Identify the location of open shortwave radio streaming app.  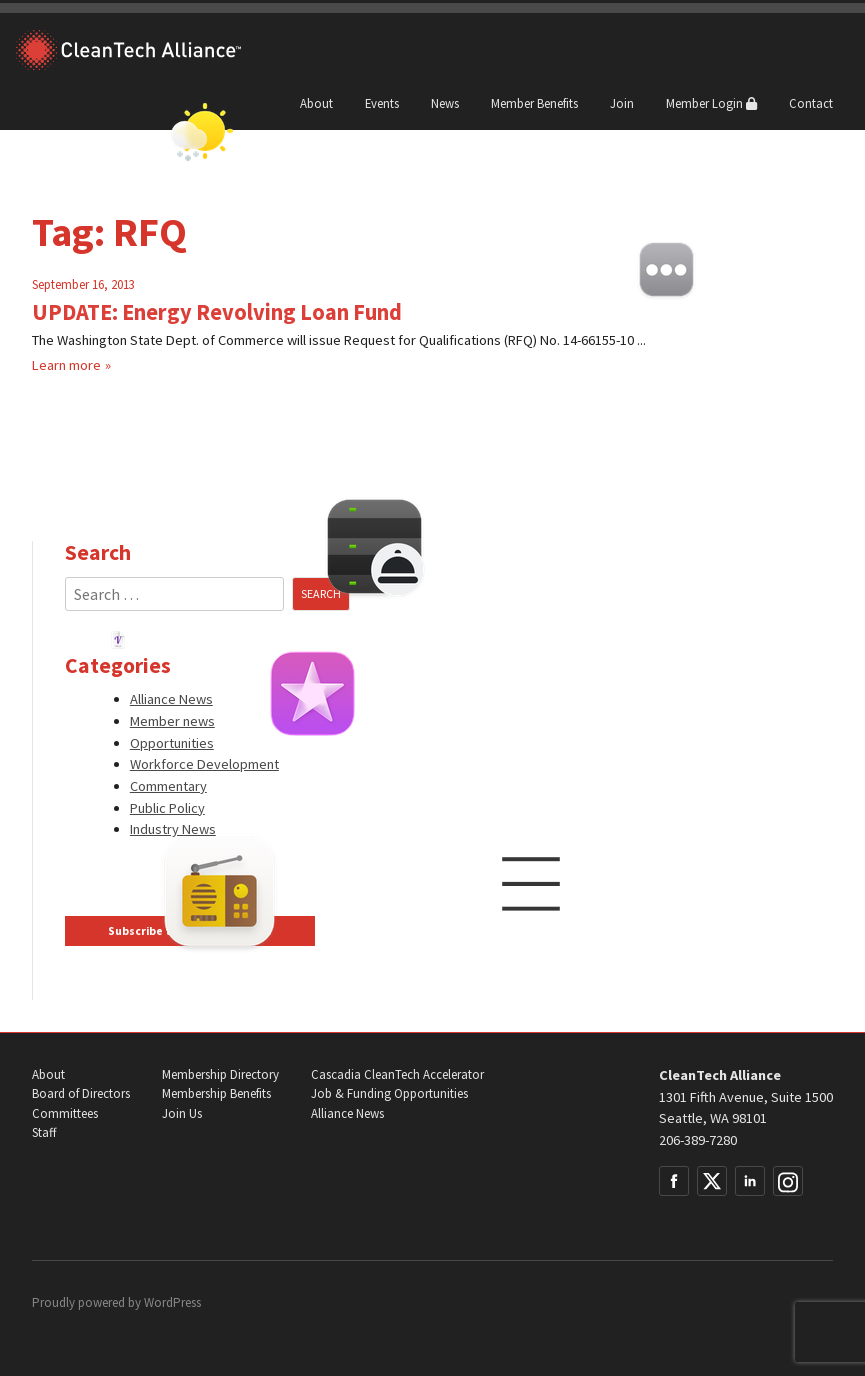
(219, 891).